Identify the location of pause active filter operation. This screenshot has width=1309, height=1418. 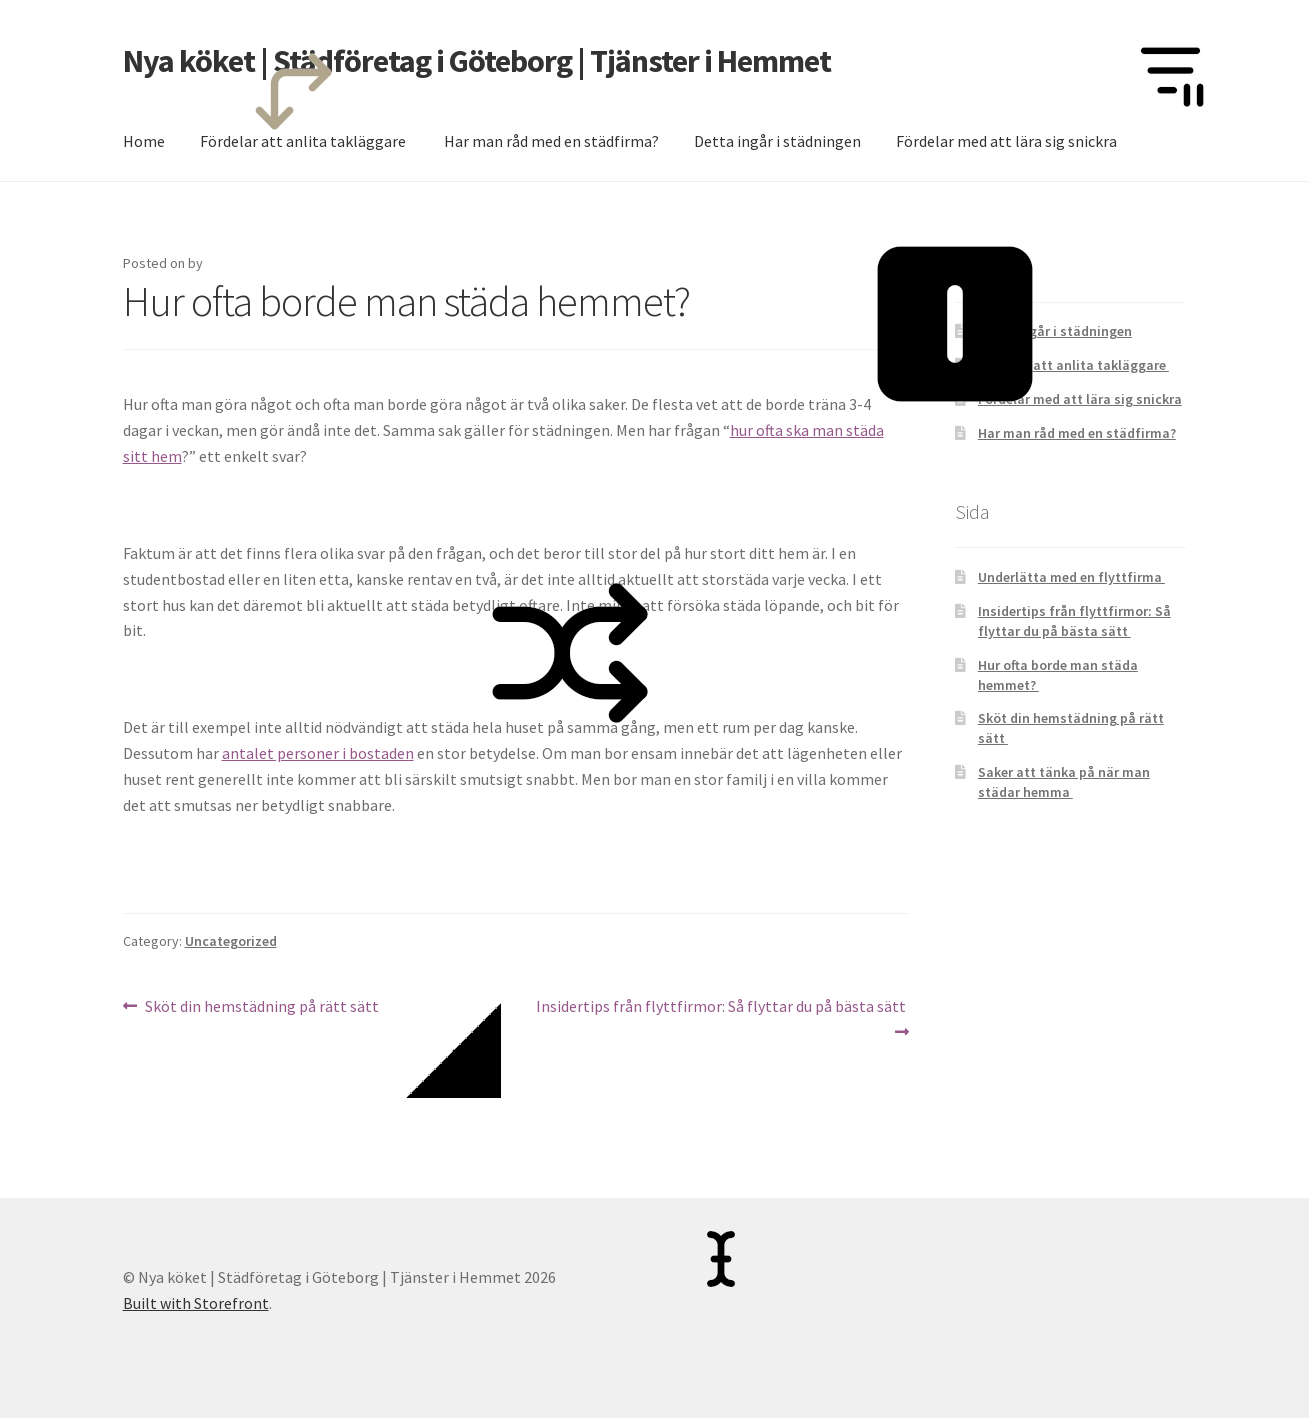
(1170, 70).